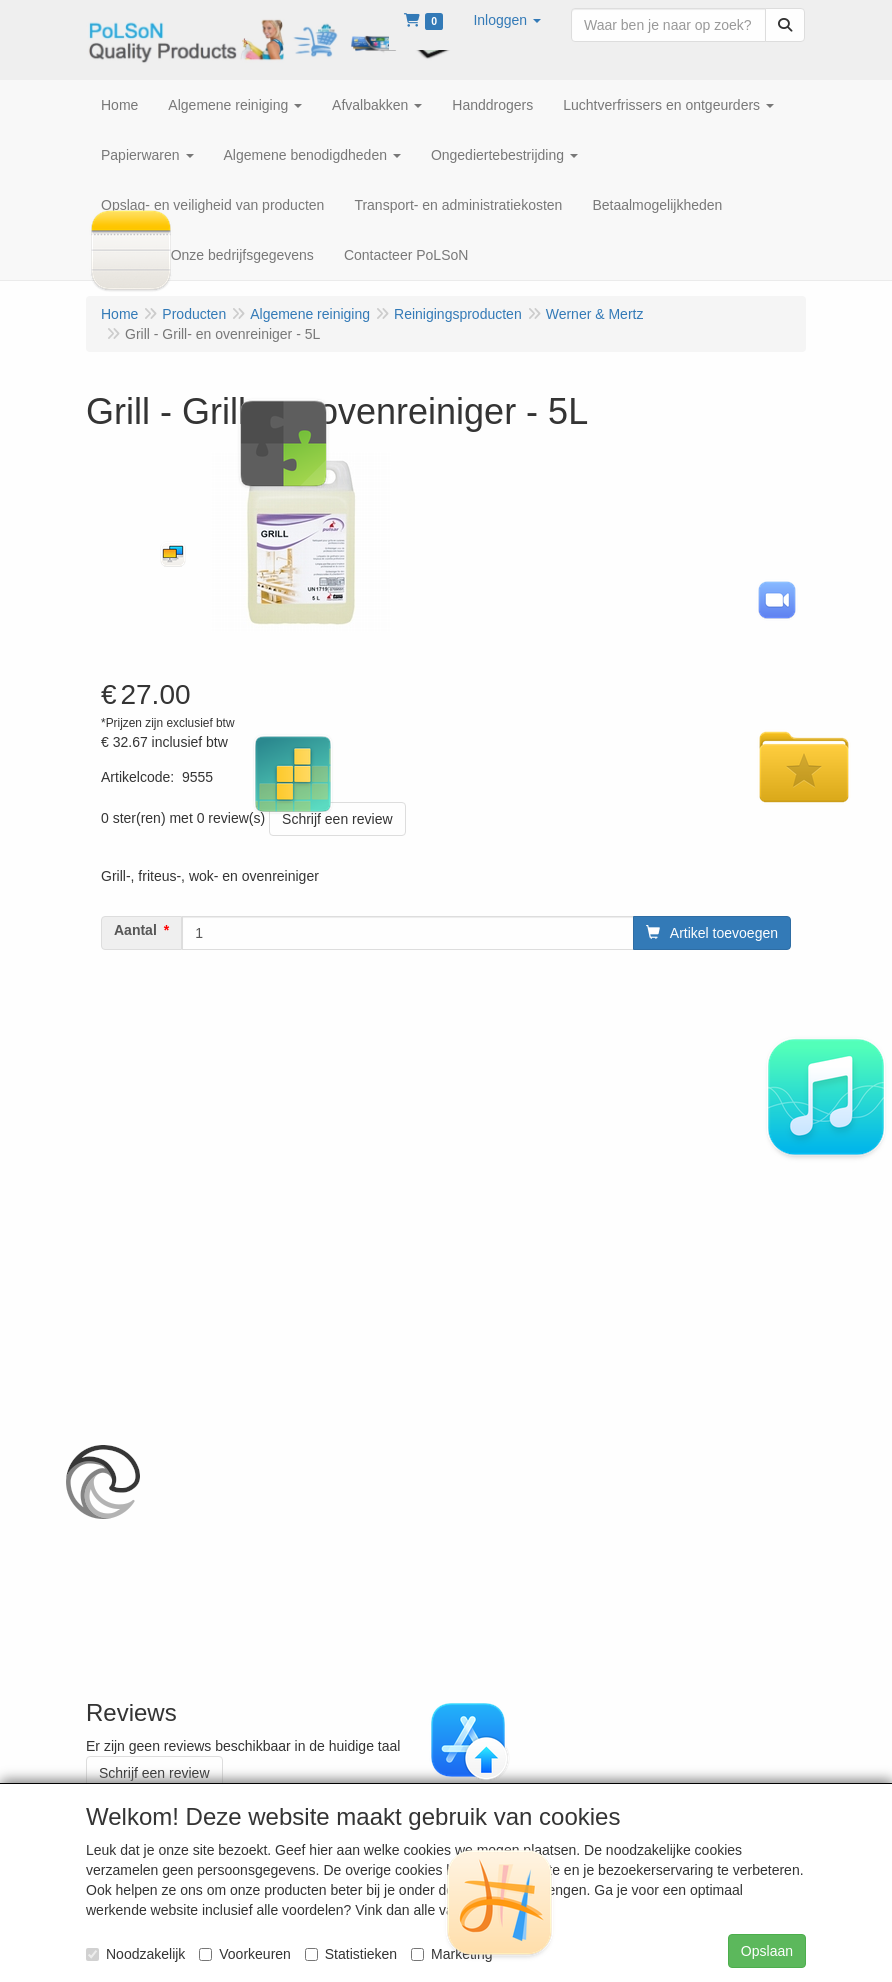 The height and width of the screenshot is (1982, 892). Describe the element at coordinates (826, 1097) in the screenshot. I see `open elisa music player` at that location.